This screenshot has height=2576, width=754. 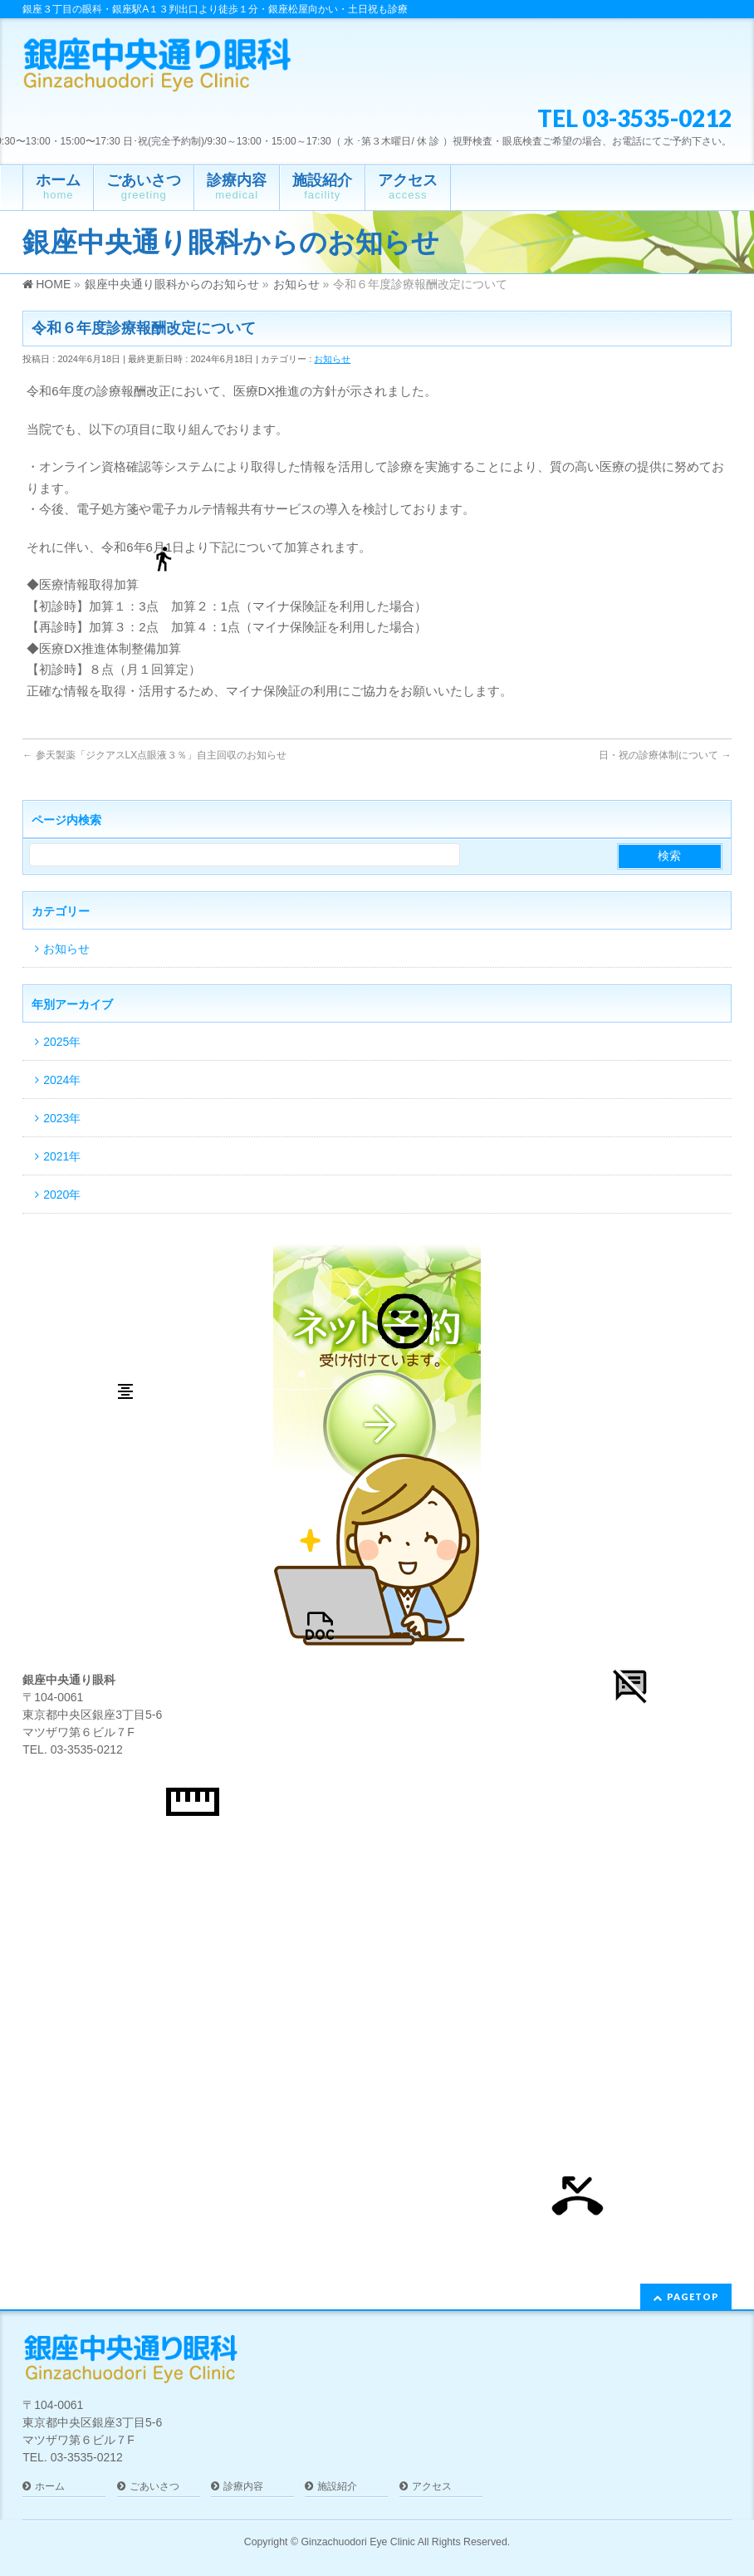 I want to click on mute or disable speaker notes, so click(x=631, y=1685).